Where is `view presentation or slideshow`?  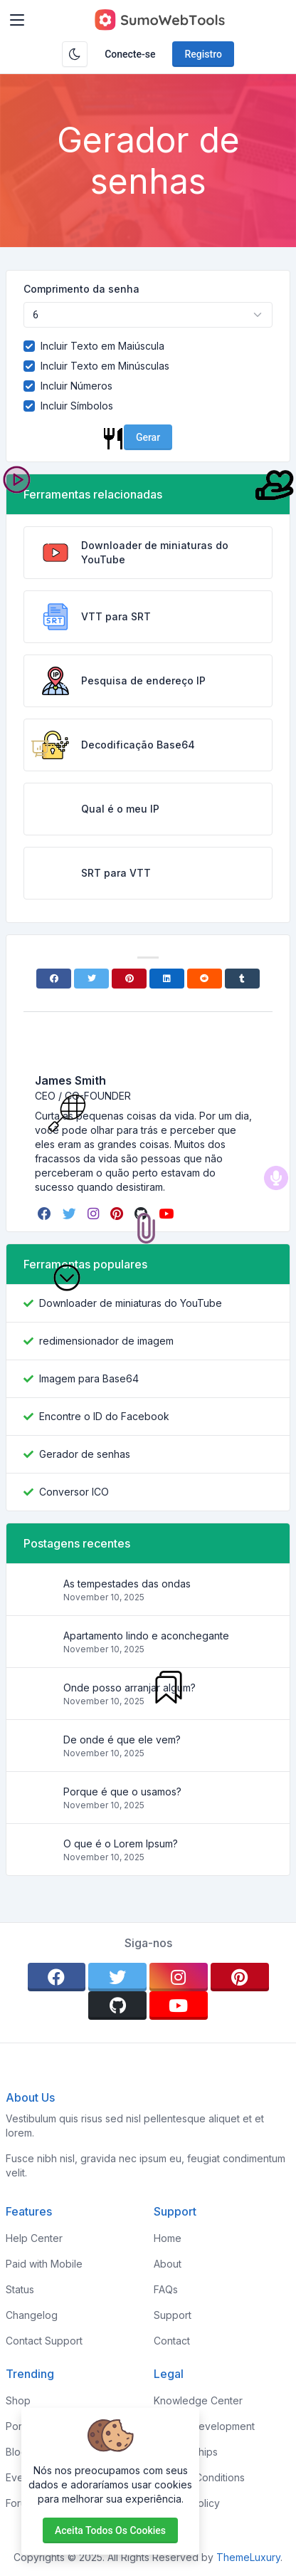
view presentation or slideshow is located at coordinates (40, 749).